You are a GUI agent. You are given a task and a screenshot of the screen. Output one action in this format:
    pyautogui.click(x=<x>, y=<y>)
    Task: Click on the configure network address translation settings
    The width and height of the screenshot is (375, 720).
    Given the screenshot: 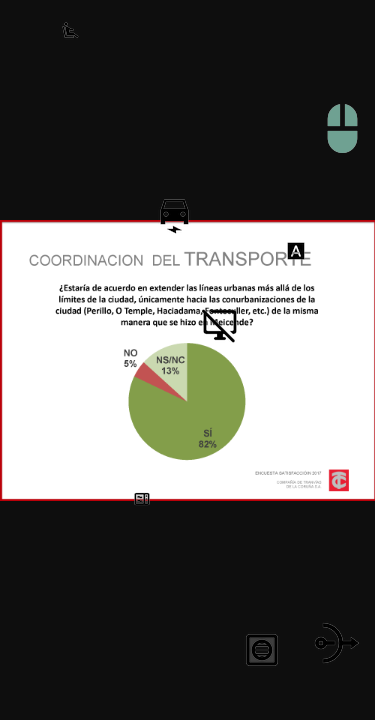 What is the action you would take?
    pyautogui.click(x=337, y=643)
    